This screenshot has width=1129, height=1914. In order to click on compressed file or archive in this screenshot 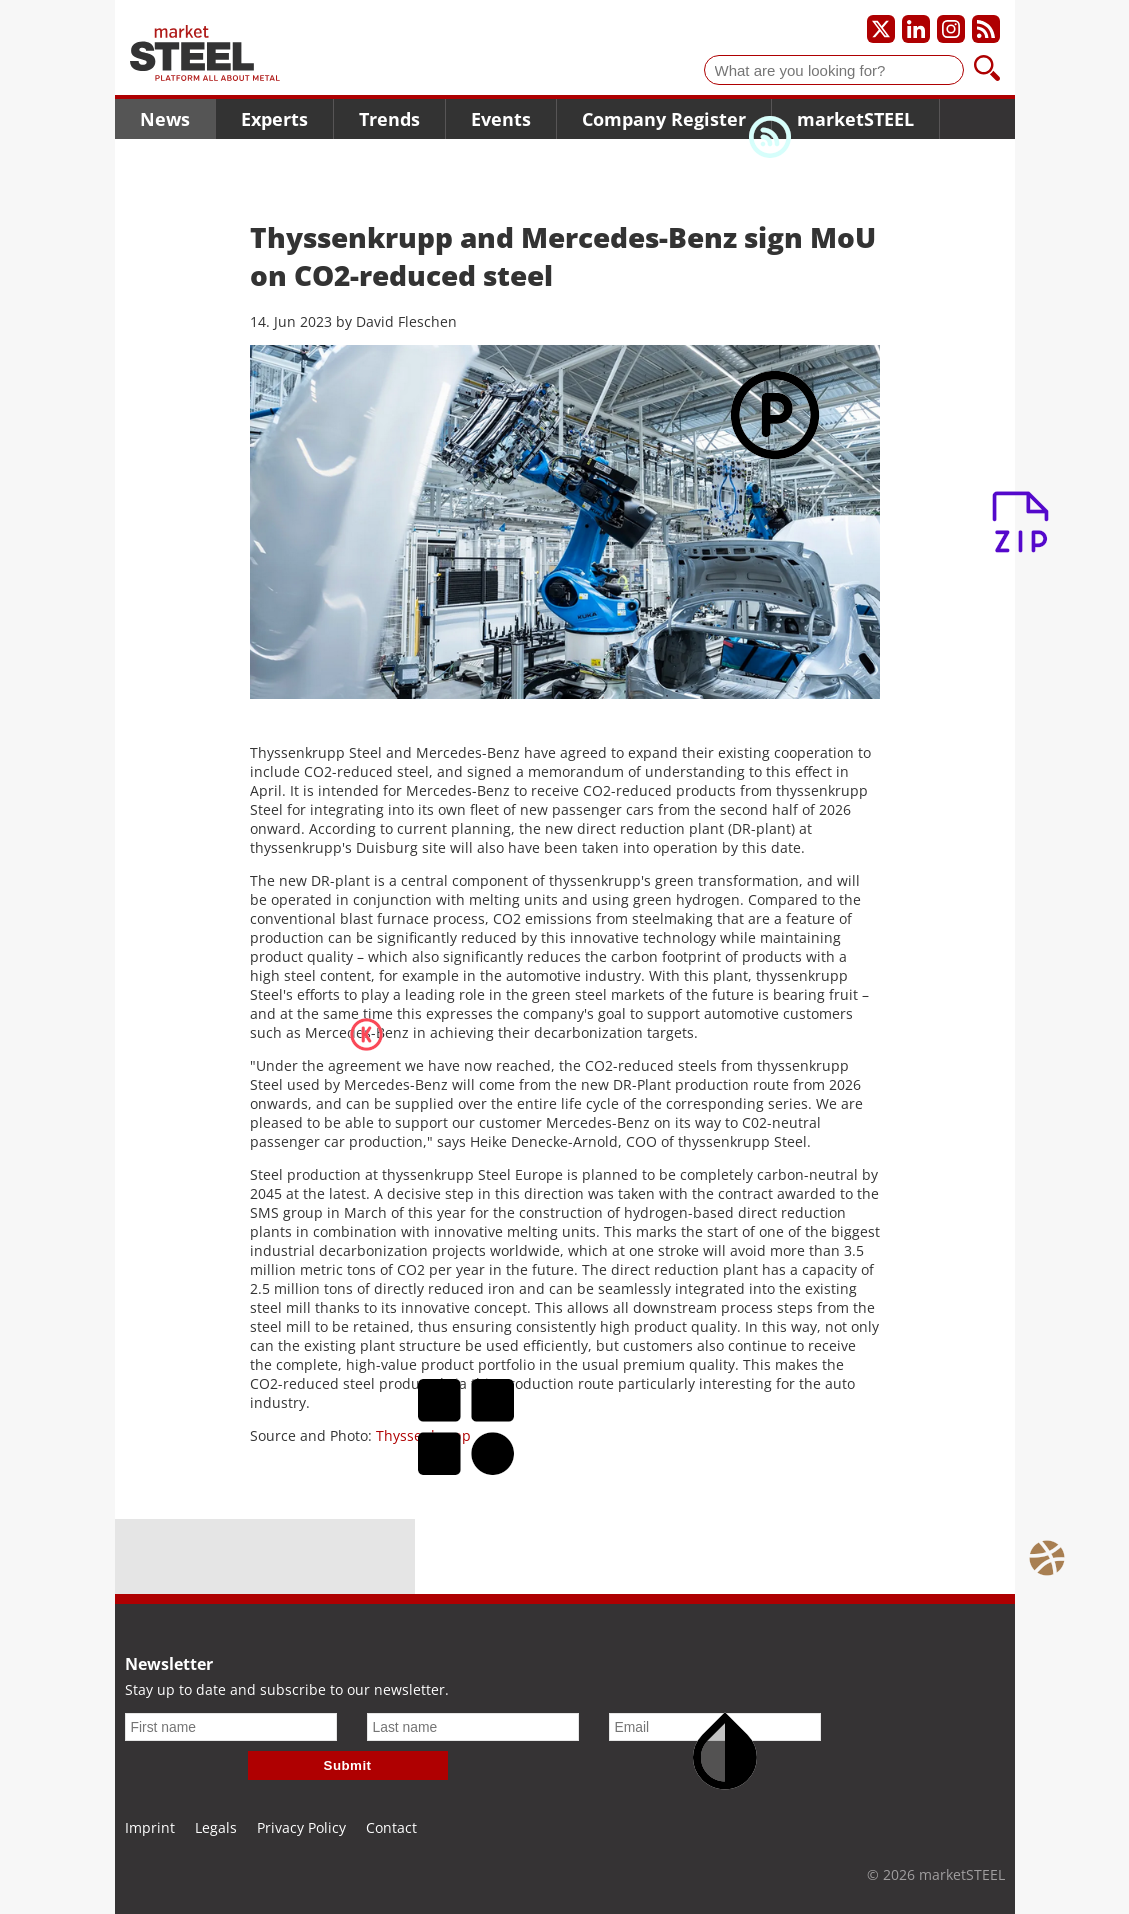, I will do `click(1020, 524)`.